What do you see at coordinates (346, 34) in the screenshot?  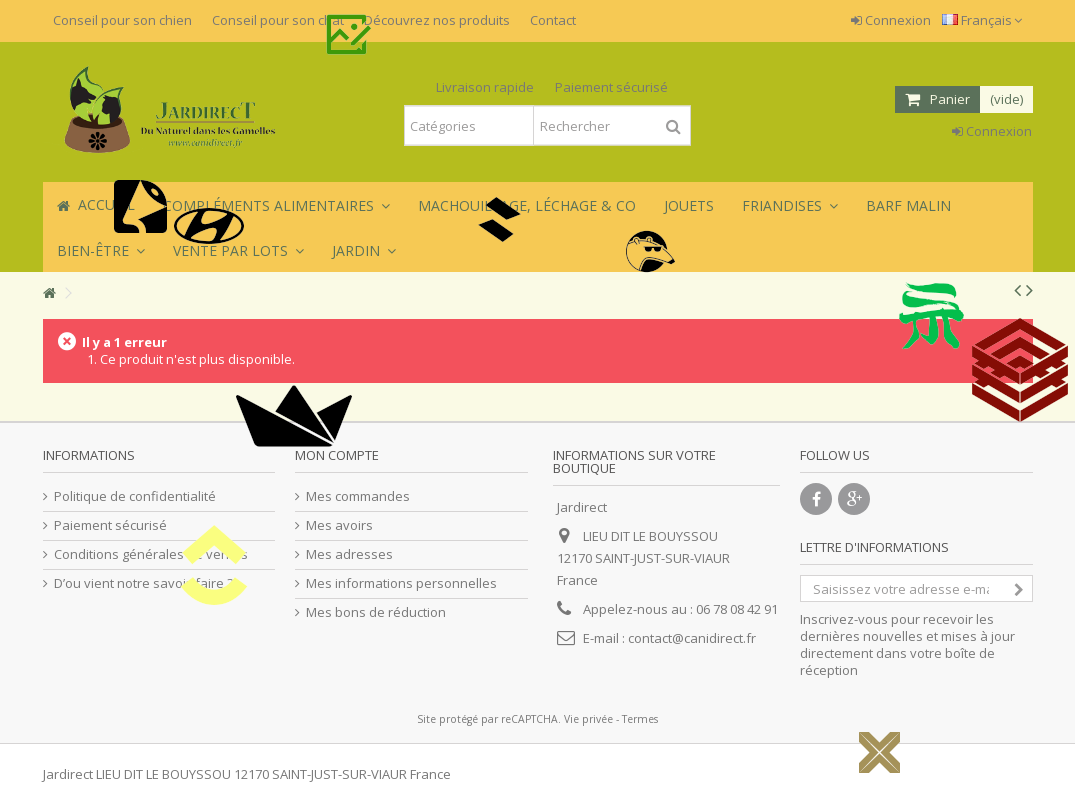 I see `edit or modify an image` at bounding box center [346, 34].